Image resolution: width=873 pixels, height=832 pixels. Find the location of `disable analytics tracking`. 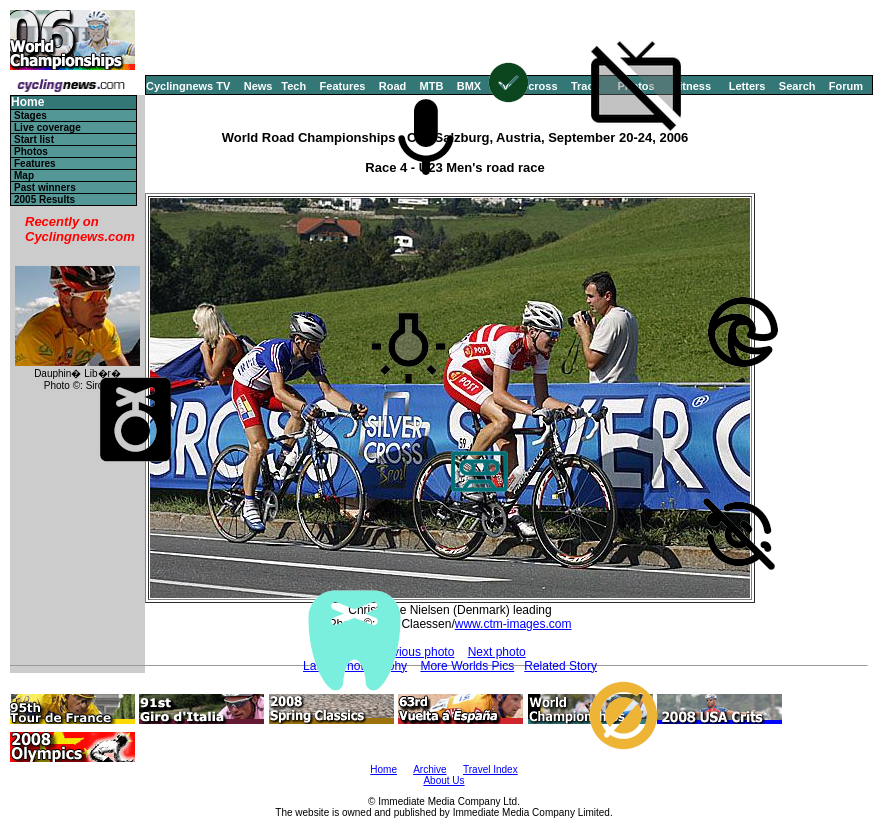

disable analytics tracking is located at coordinates (739, 534).